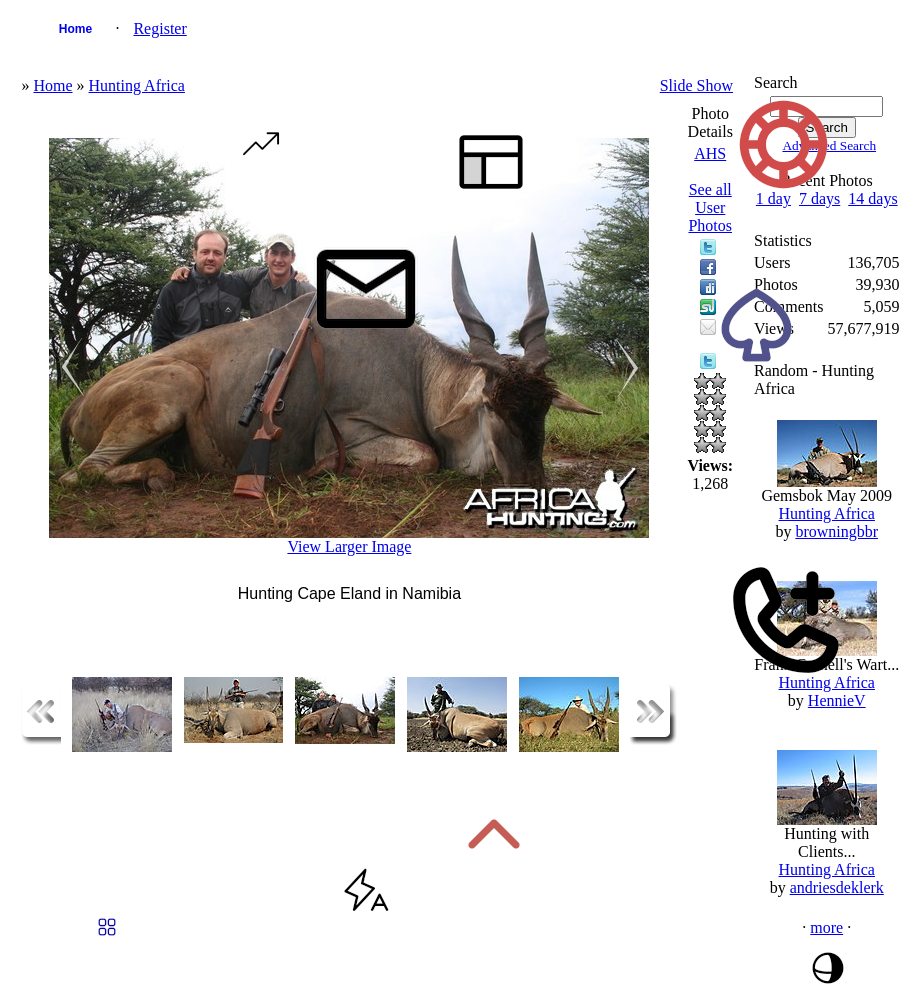 The height and width of the screenshot is (987, 905). What do you see at coordinates (107, 927) in the screenshot?
I see `access all apps or applications` at bounding box center [107, 927].